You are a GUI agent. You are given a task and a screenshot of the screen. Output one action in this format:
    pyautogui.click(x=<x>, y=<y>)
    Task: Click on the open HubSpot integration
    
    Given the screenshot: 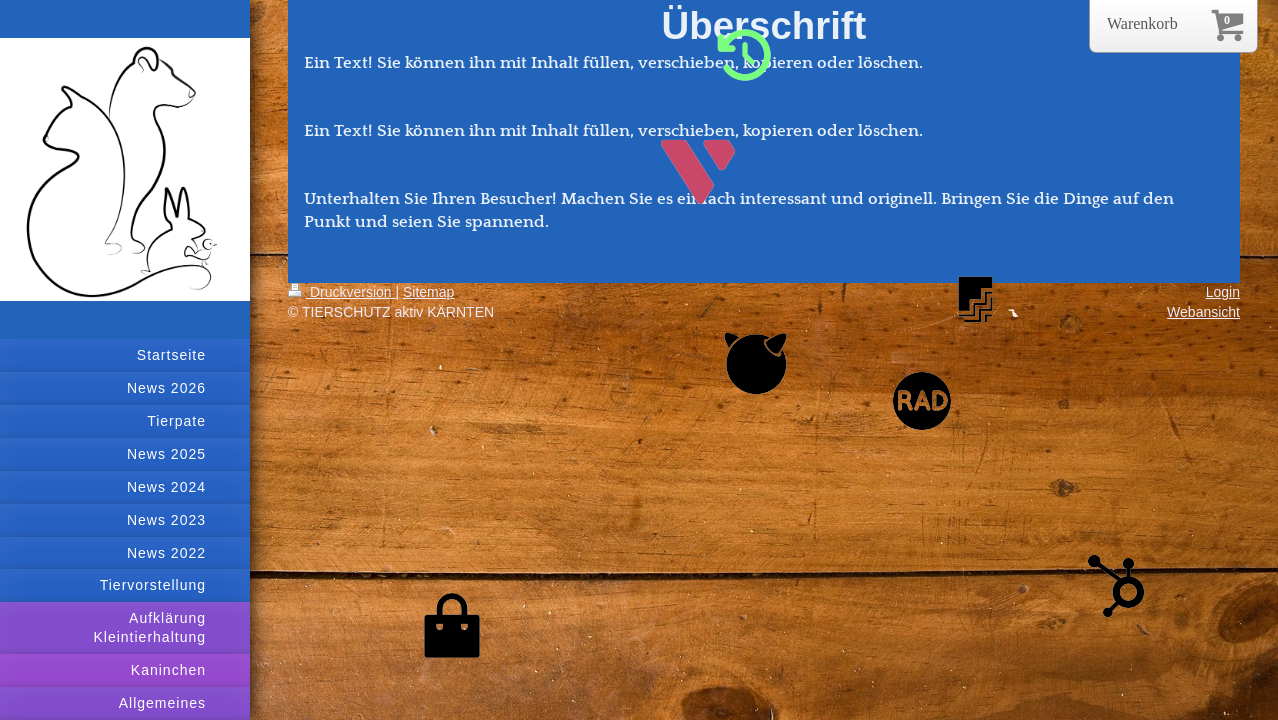 What is the action you would take?
    pyautogui.click(x=1116, y=586)
    